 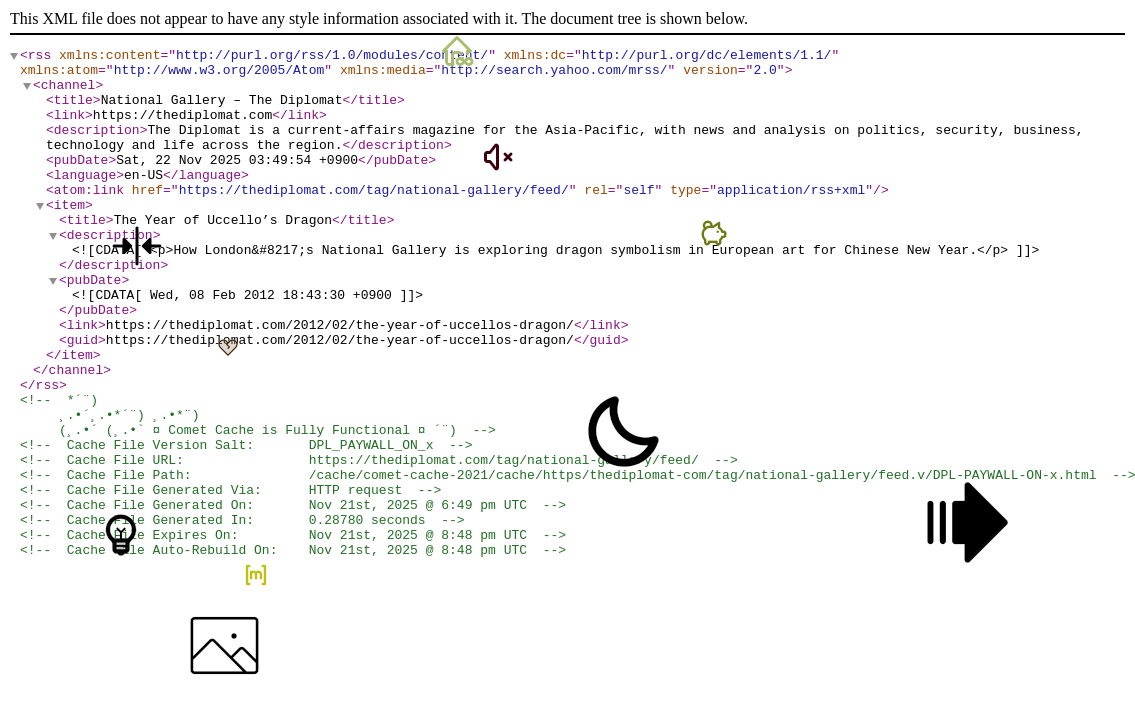 I want to click on skip forward or advance multiple steps, so click(x=964, y=522).